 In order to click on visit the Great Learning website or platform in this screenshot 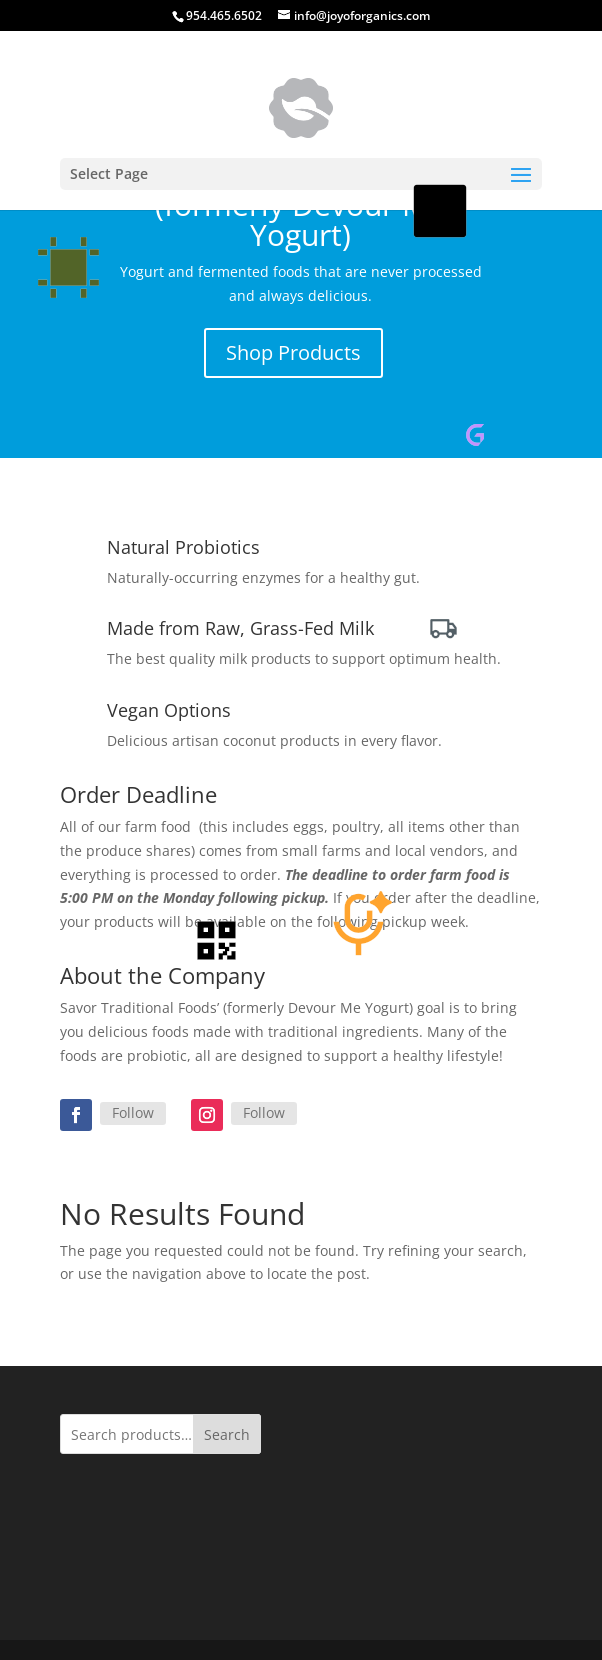, I will do `click(475, 435)`.